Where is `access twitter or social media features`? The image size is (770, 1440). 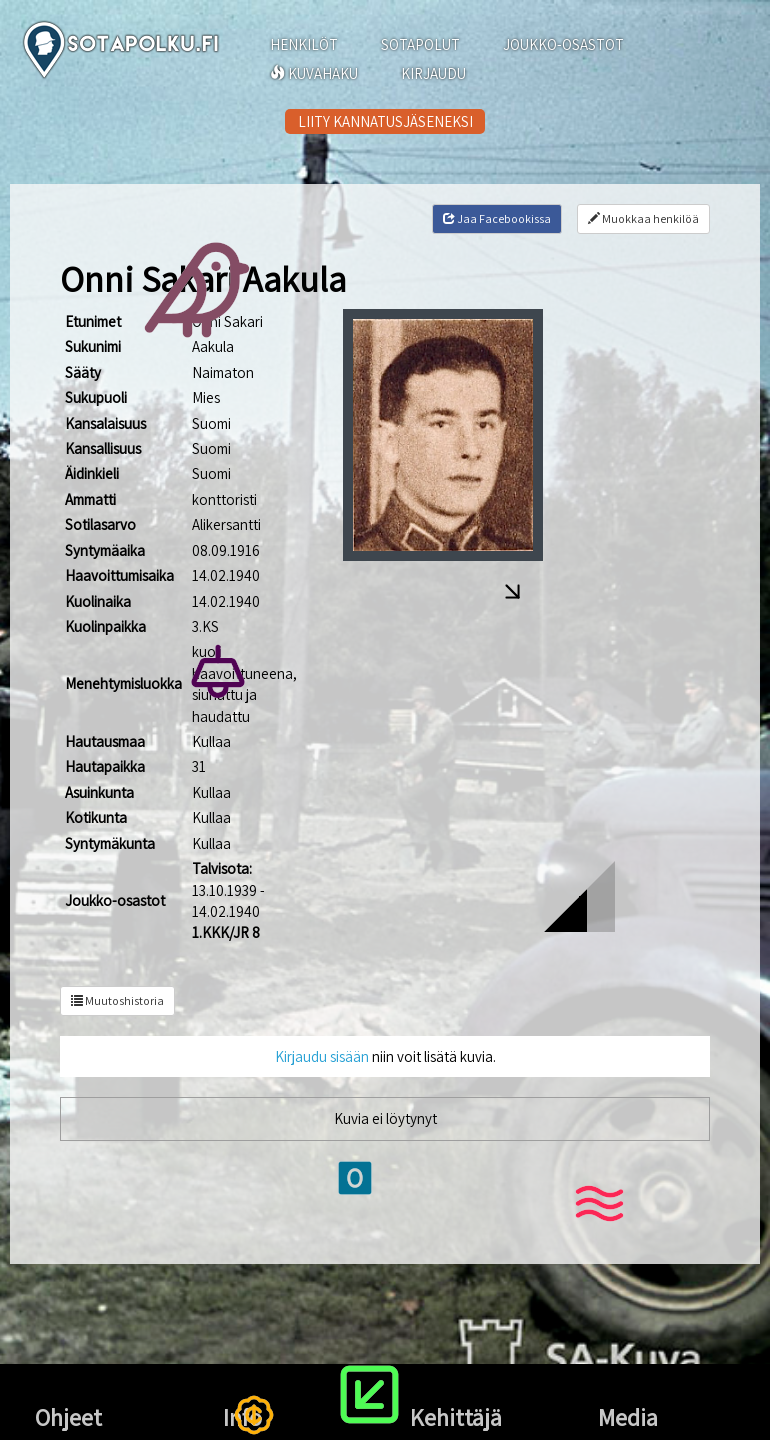 access twitter or social media features is located at coordinates (197, 290).